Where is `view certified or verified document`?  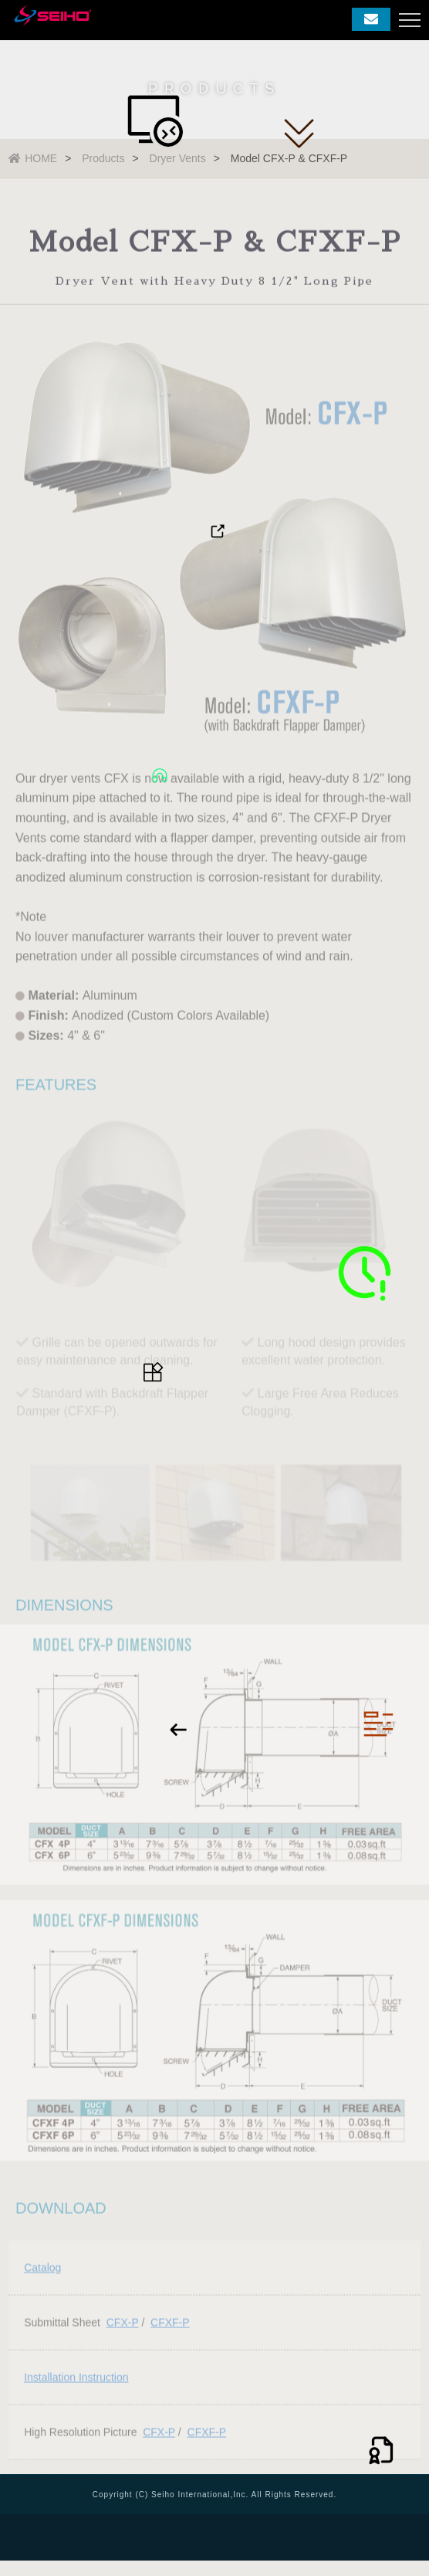
view certified or verified document is located at coordinates (382, 2449).